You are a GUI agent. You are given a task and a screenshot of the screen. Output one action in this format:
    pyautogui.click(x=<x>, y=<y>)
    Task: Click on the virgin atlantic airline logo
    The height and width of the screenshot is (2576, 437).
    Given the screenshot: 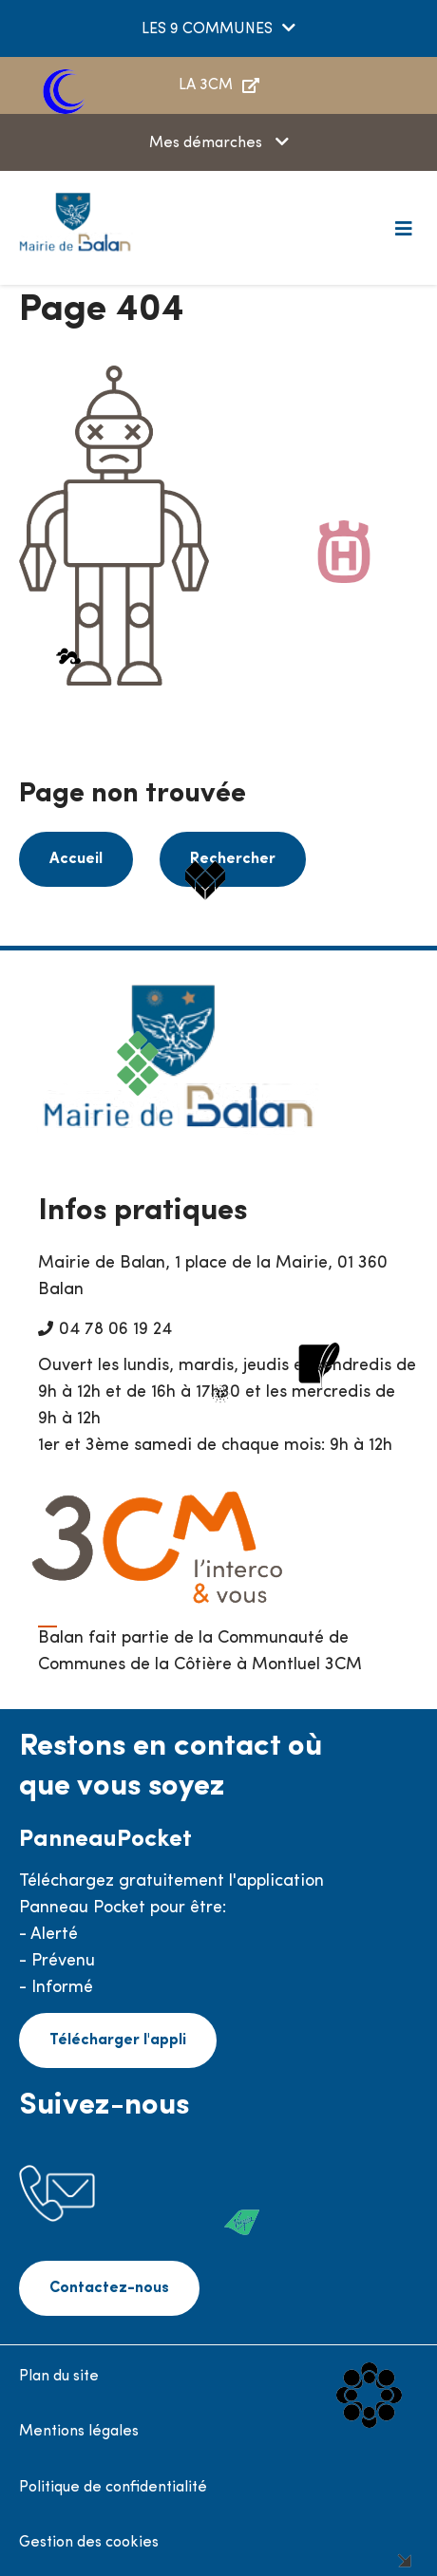 What is the action you would take?
    pyautogui.click(x=241, y=2222)
    